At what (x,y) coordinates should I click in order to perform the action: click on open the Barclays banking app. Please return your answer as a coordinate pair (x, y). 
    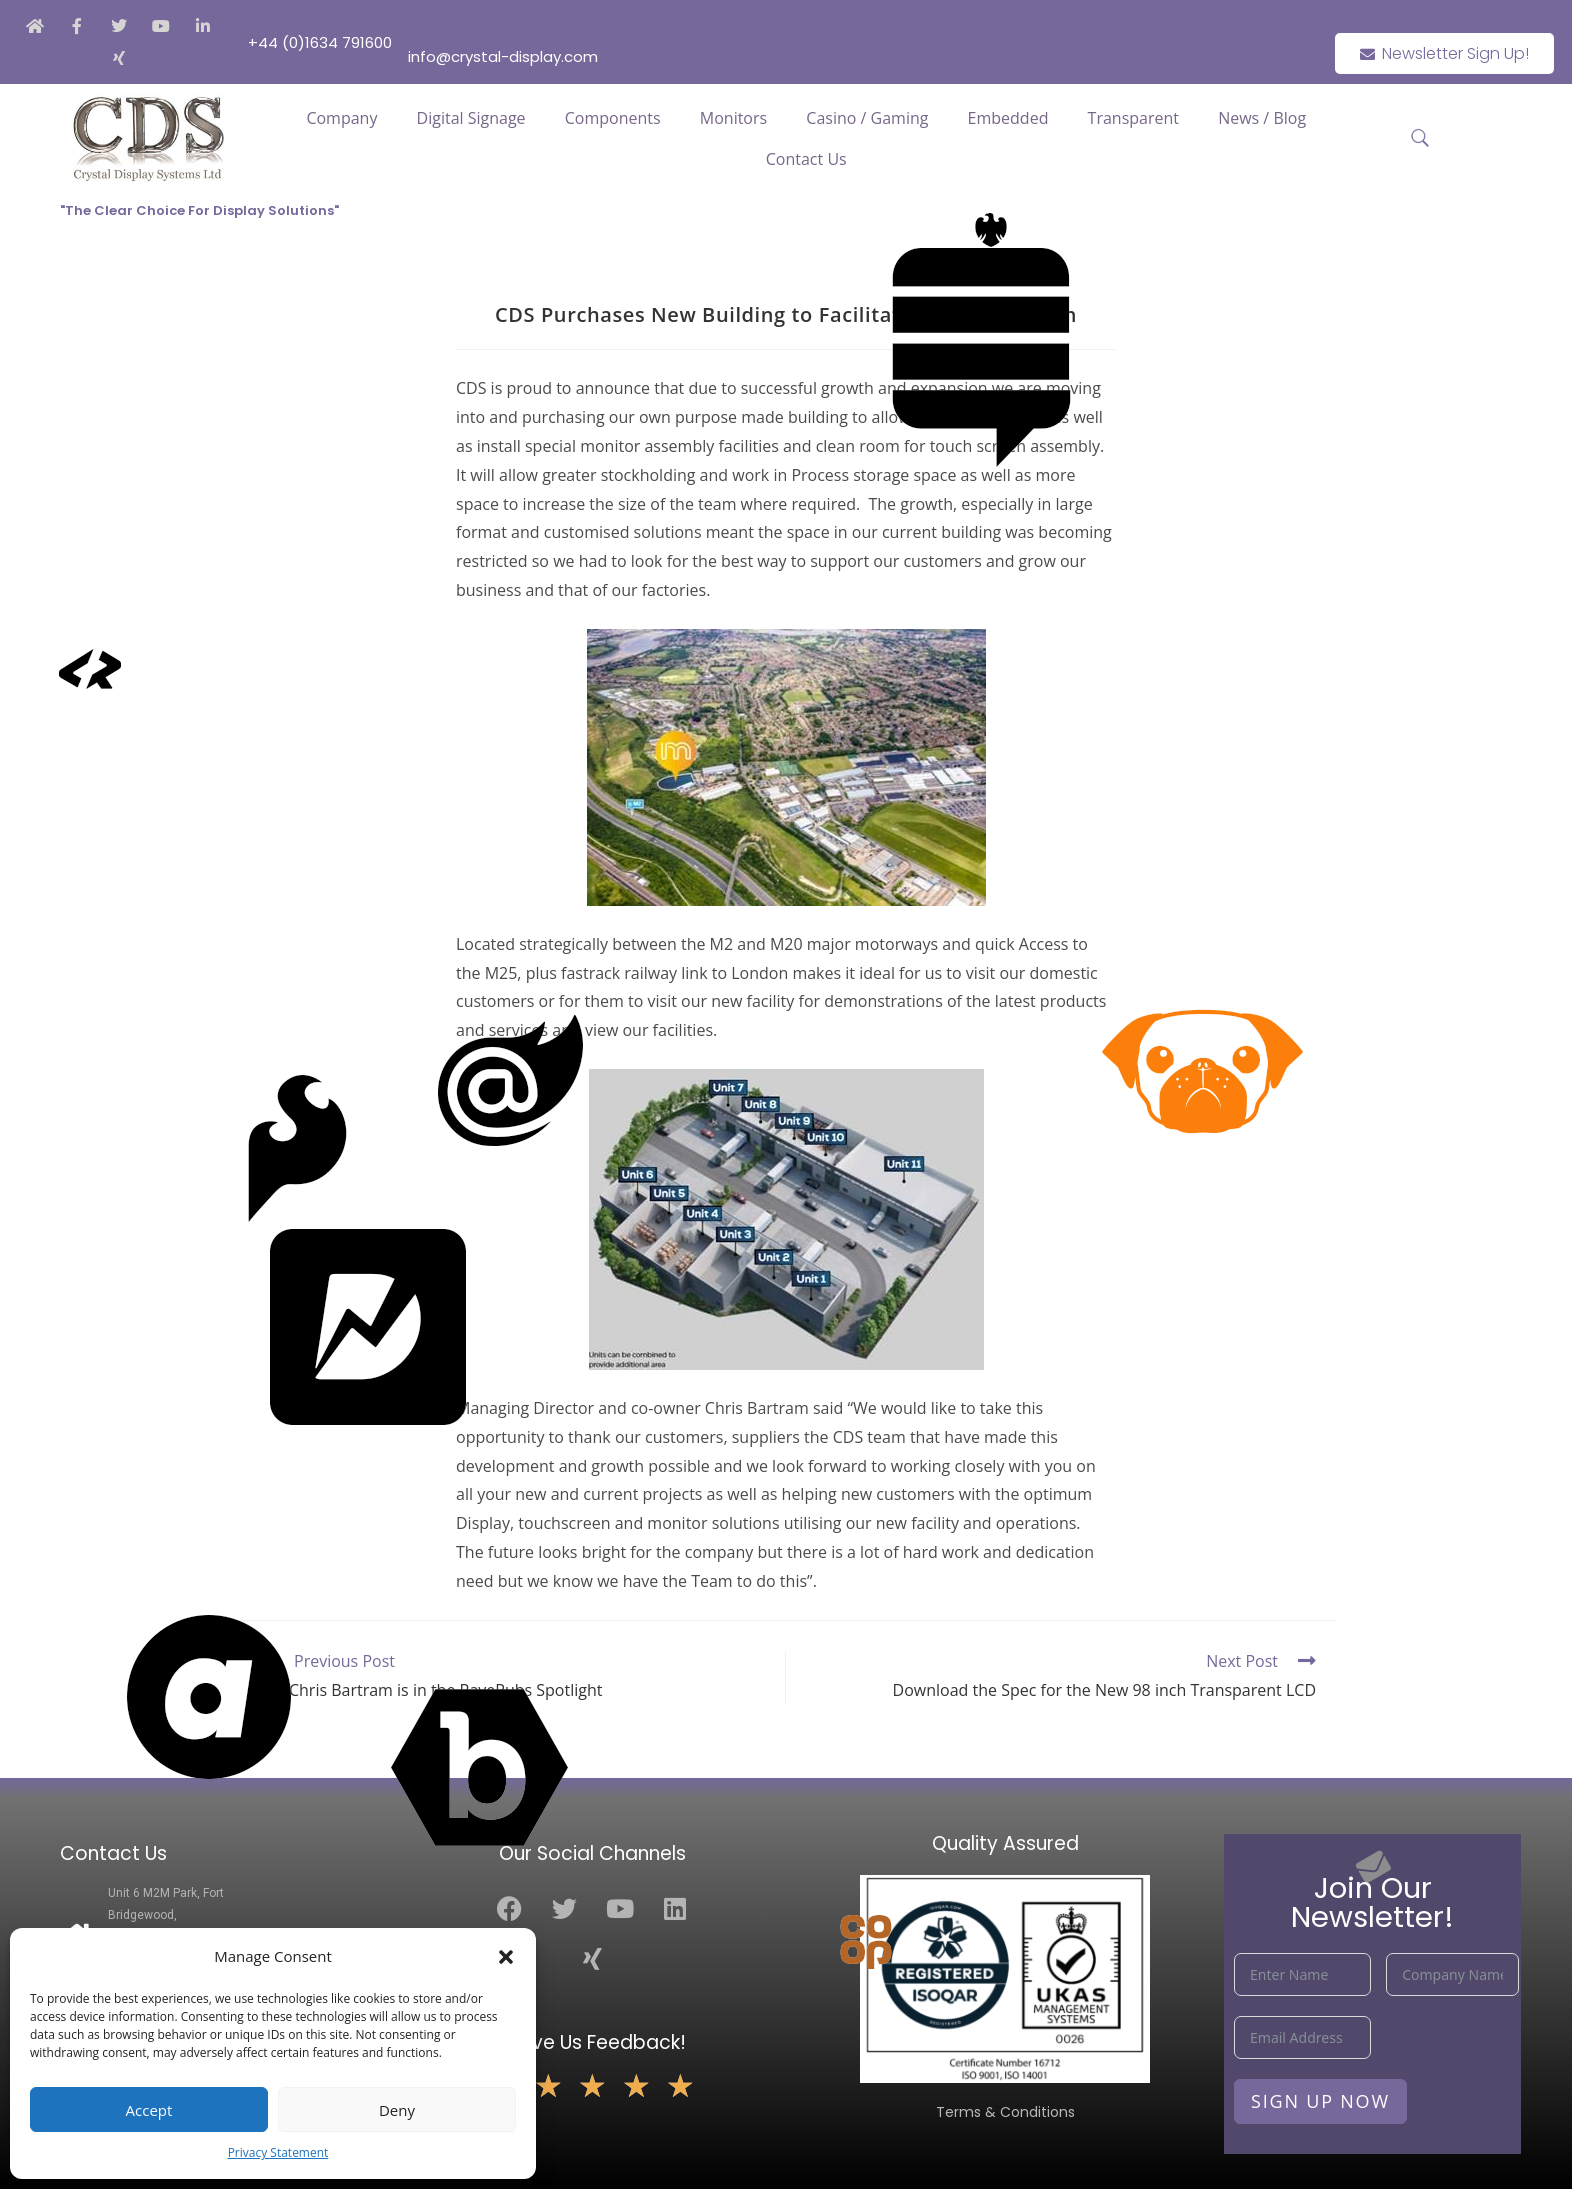
    Looking at the image, I should click on (991, 230).